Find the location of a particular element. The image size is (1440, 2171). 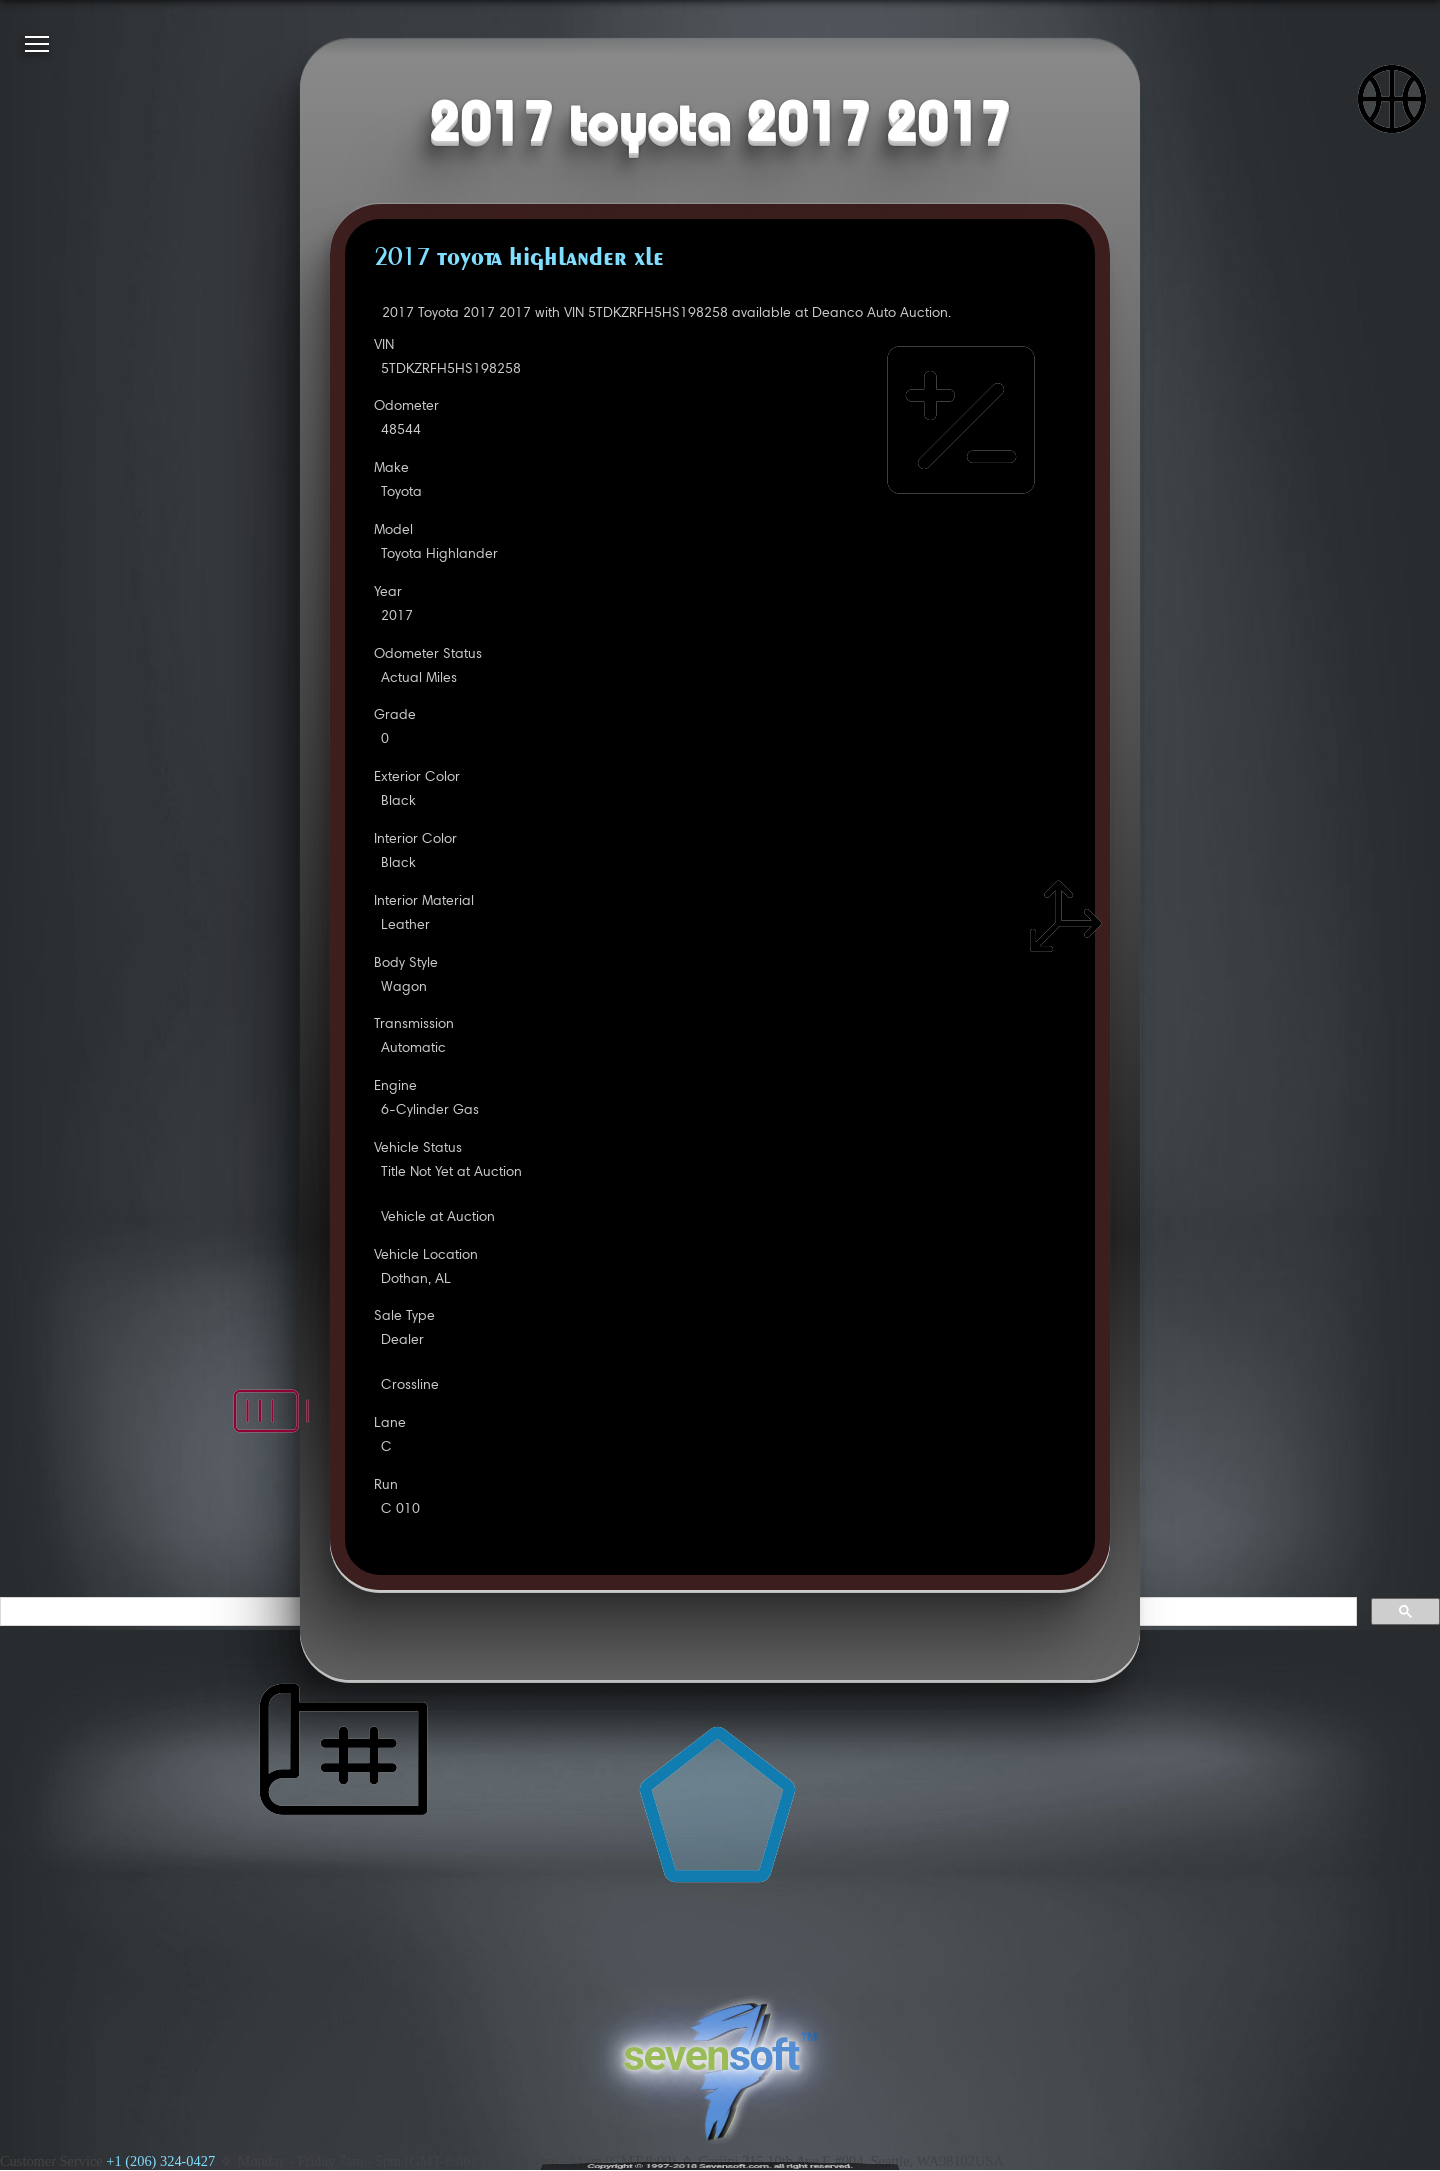

switch to 3D view or coordinate system is located at coordinates (1061, 920).